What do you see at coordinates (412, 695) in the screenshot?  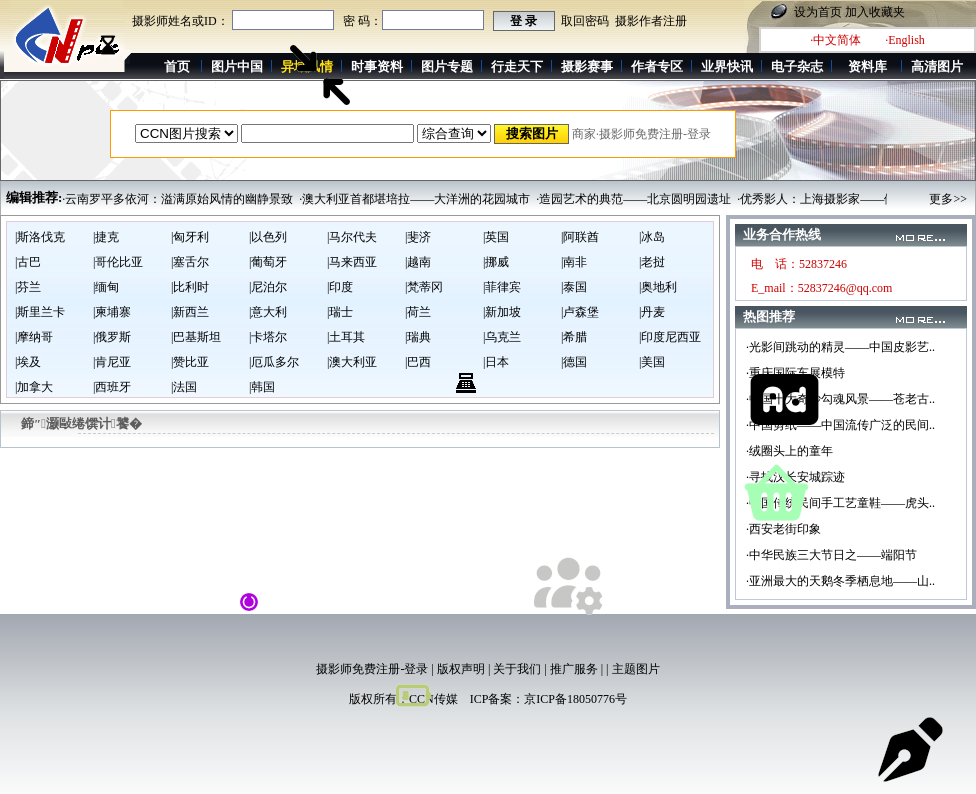 I see `indicates low battery level at approximately 25%` at bounding box center [412, 695].